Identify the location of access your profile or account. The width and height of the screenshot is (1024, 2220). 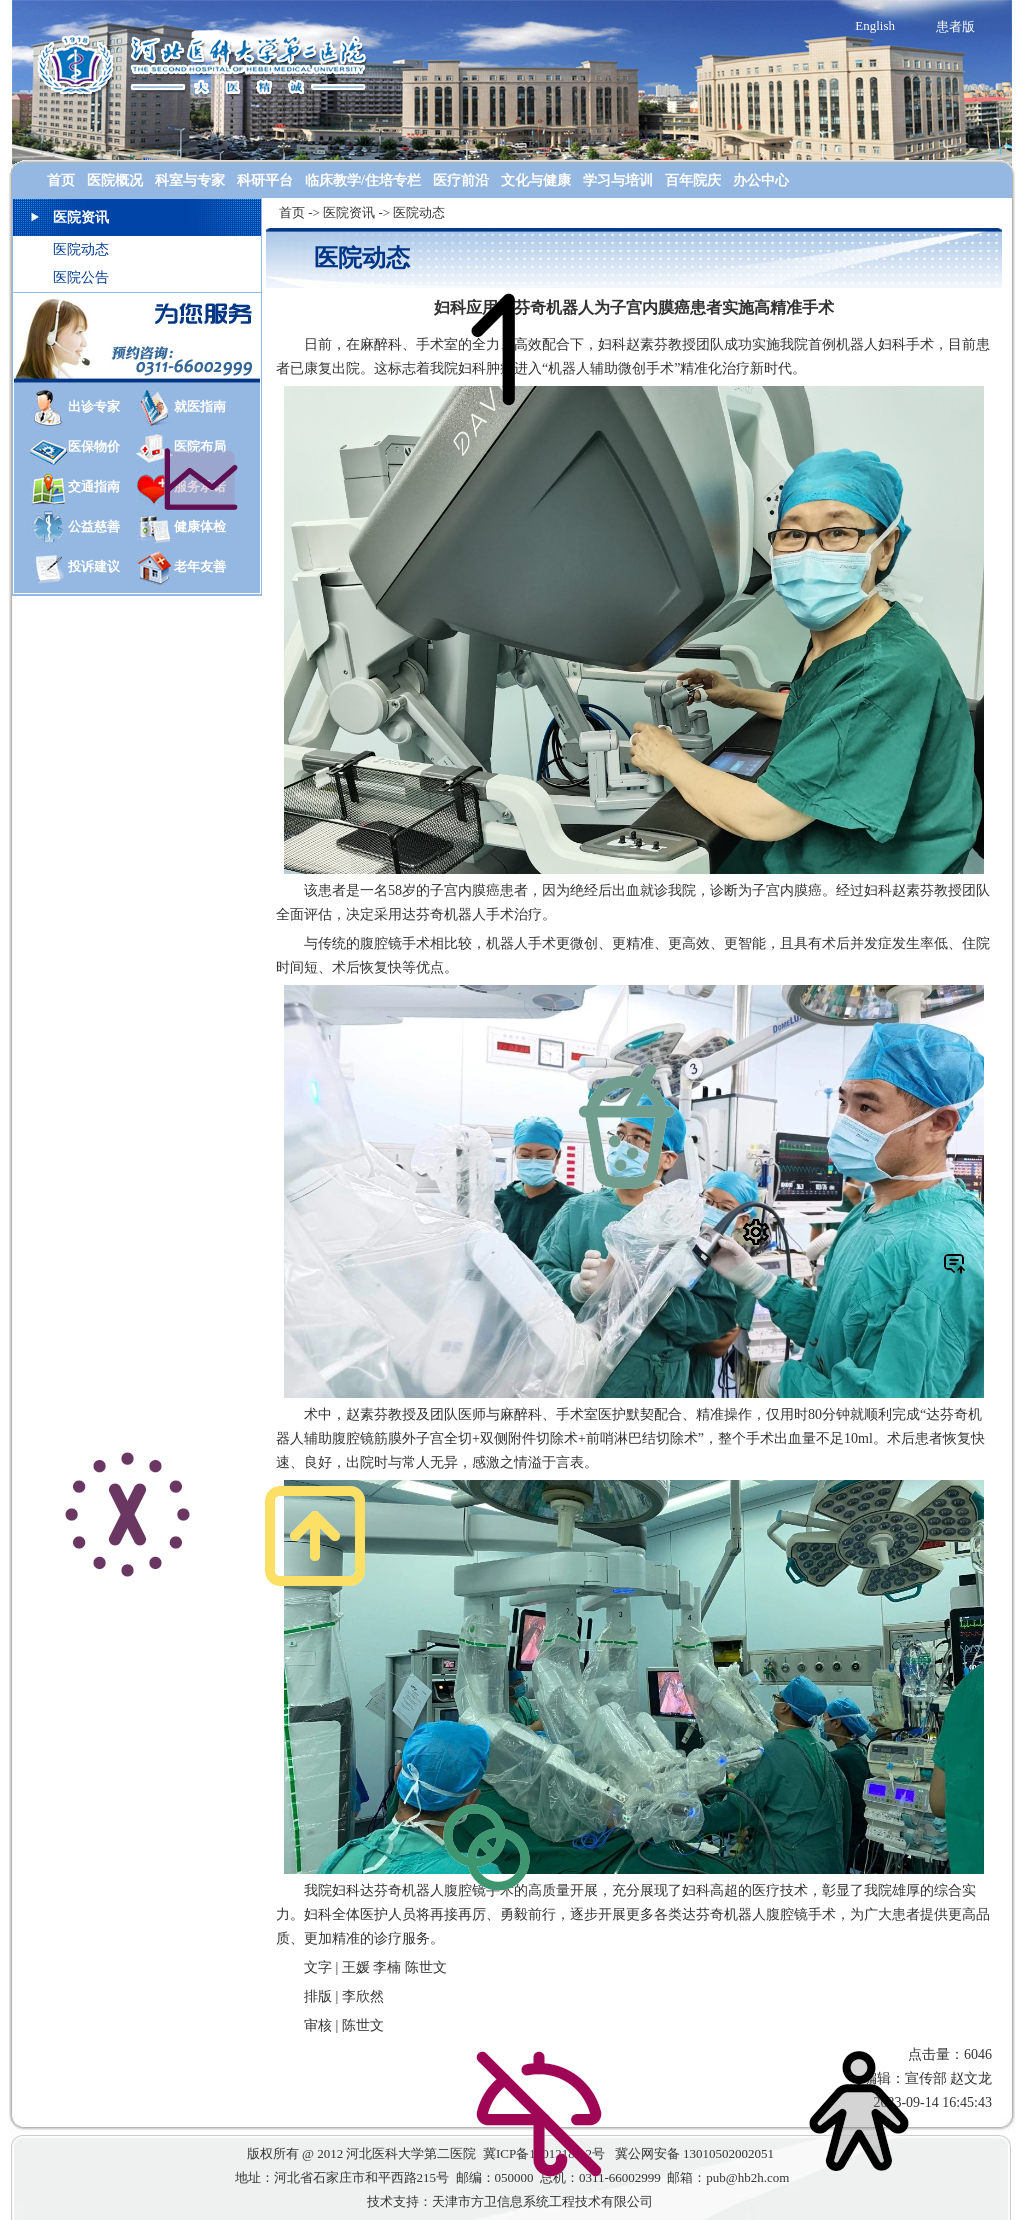
(859, 2113).